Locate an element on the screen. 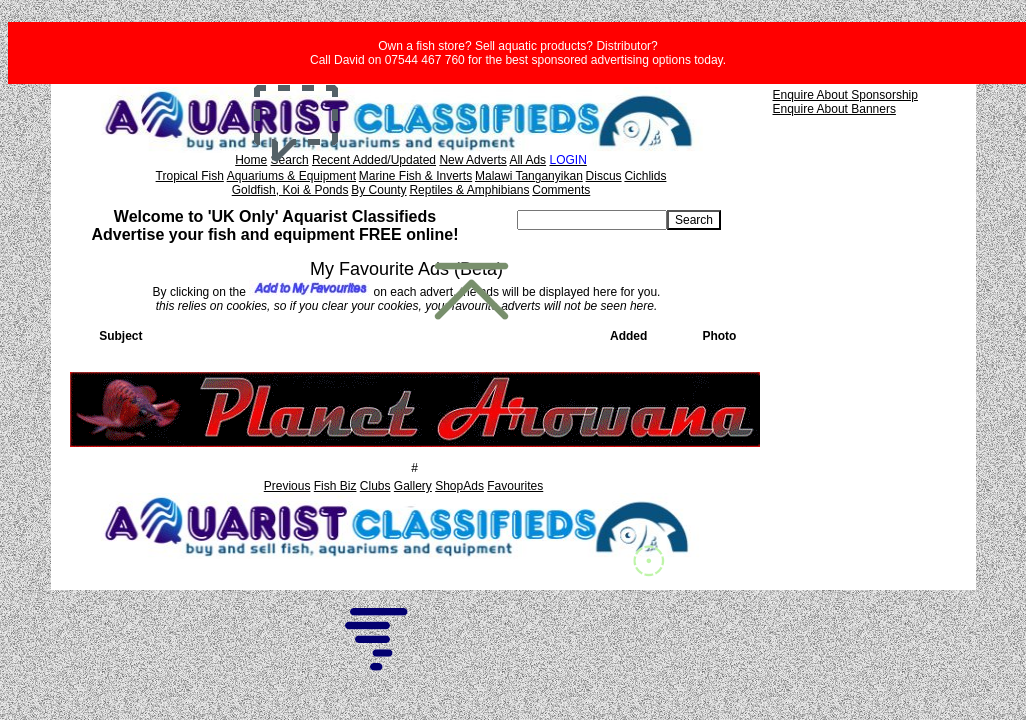 The width and height of the screenshot is (1026, 720). collapse content or scroll to top is located at coordinates (471, 289).